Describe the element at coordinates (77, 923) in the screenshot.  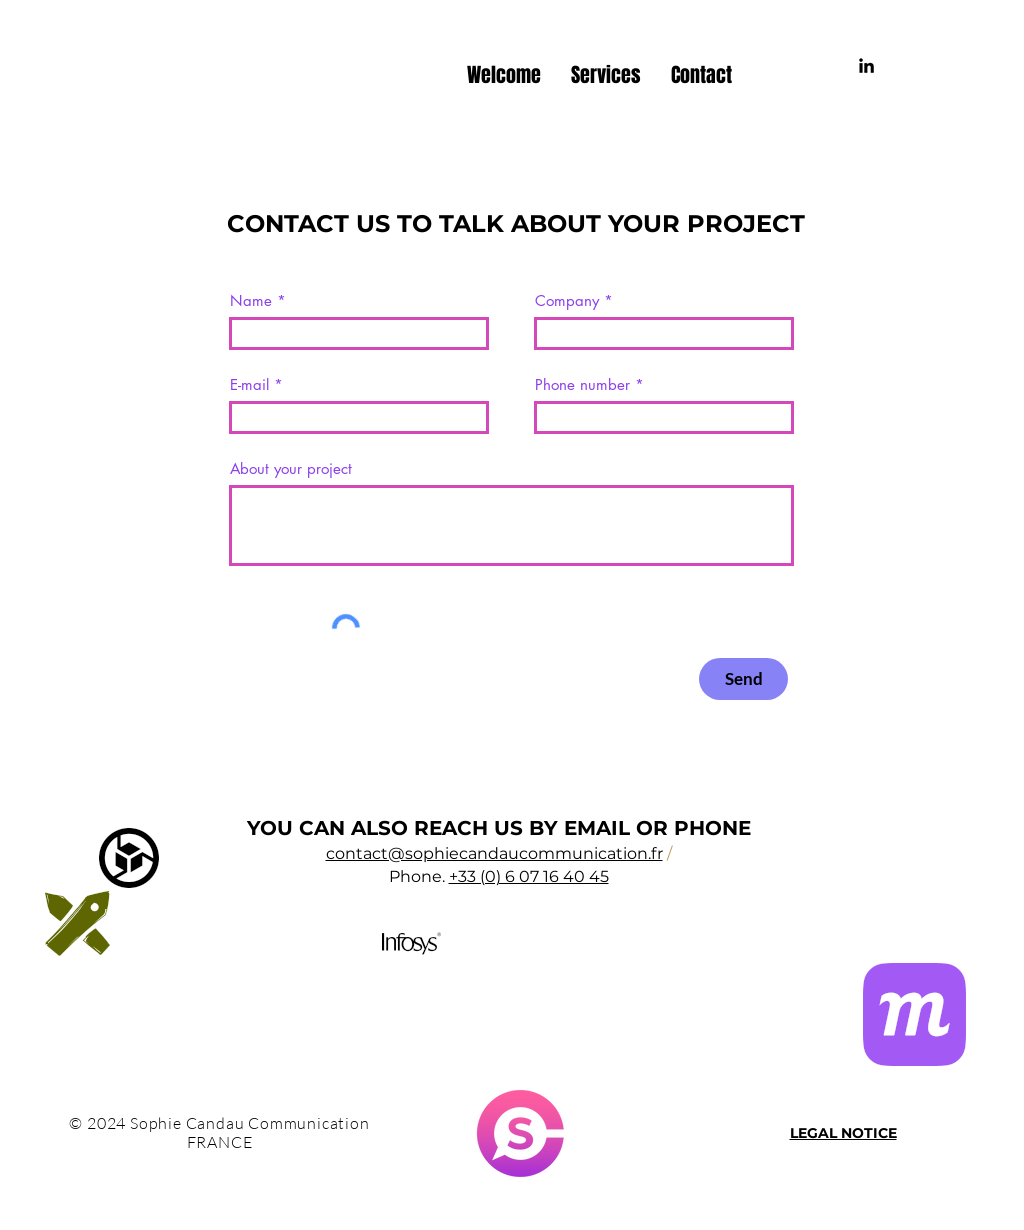
I see `open excalidraw whiteboard app` at that location.